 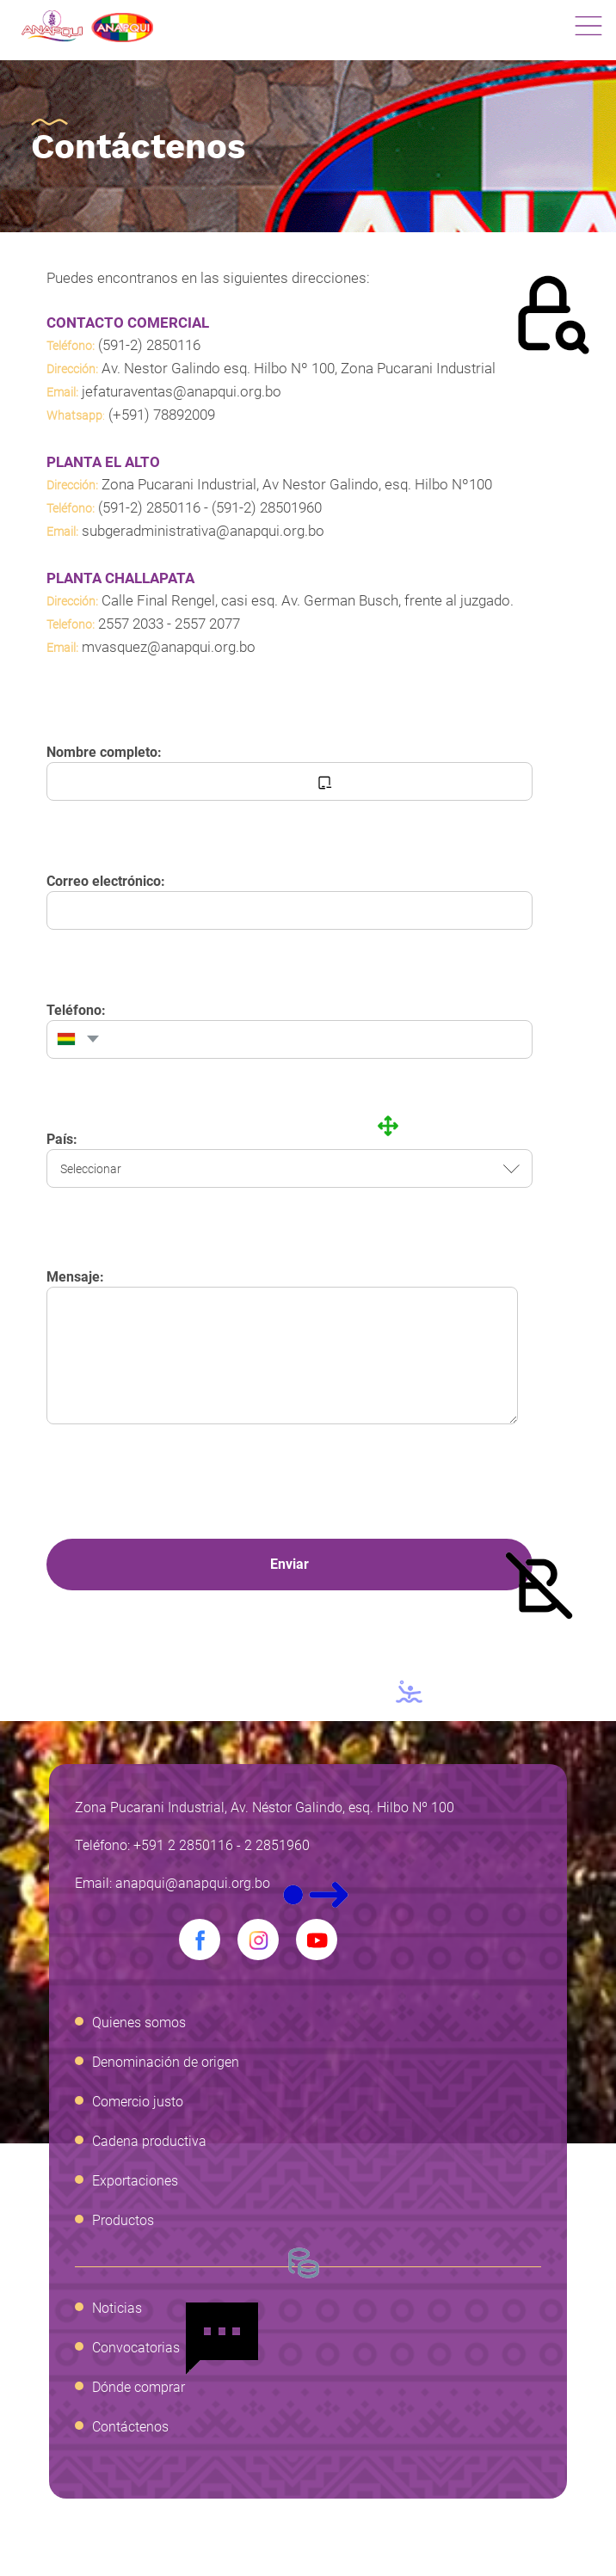 I want to click on water polo sport activity, so click(x=409, y=1692).